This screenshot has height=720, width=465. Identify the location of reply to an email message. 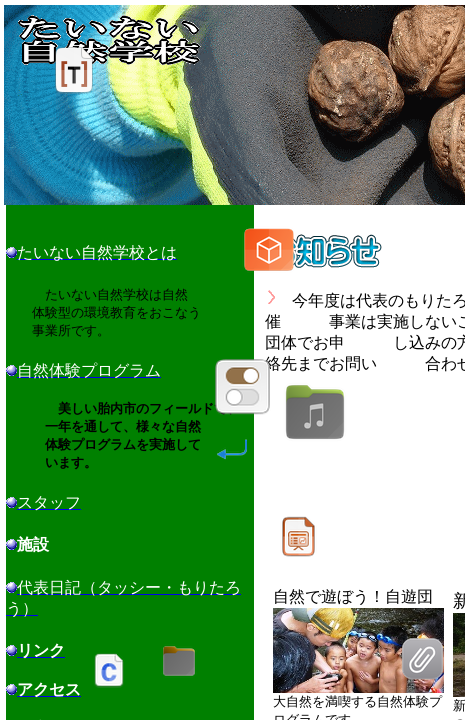
(231, 447).